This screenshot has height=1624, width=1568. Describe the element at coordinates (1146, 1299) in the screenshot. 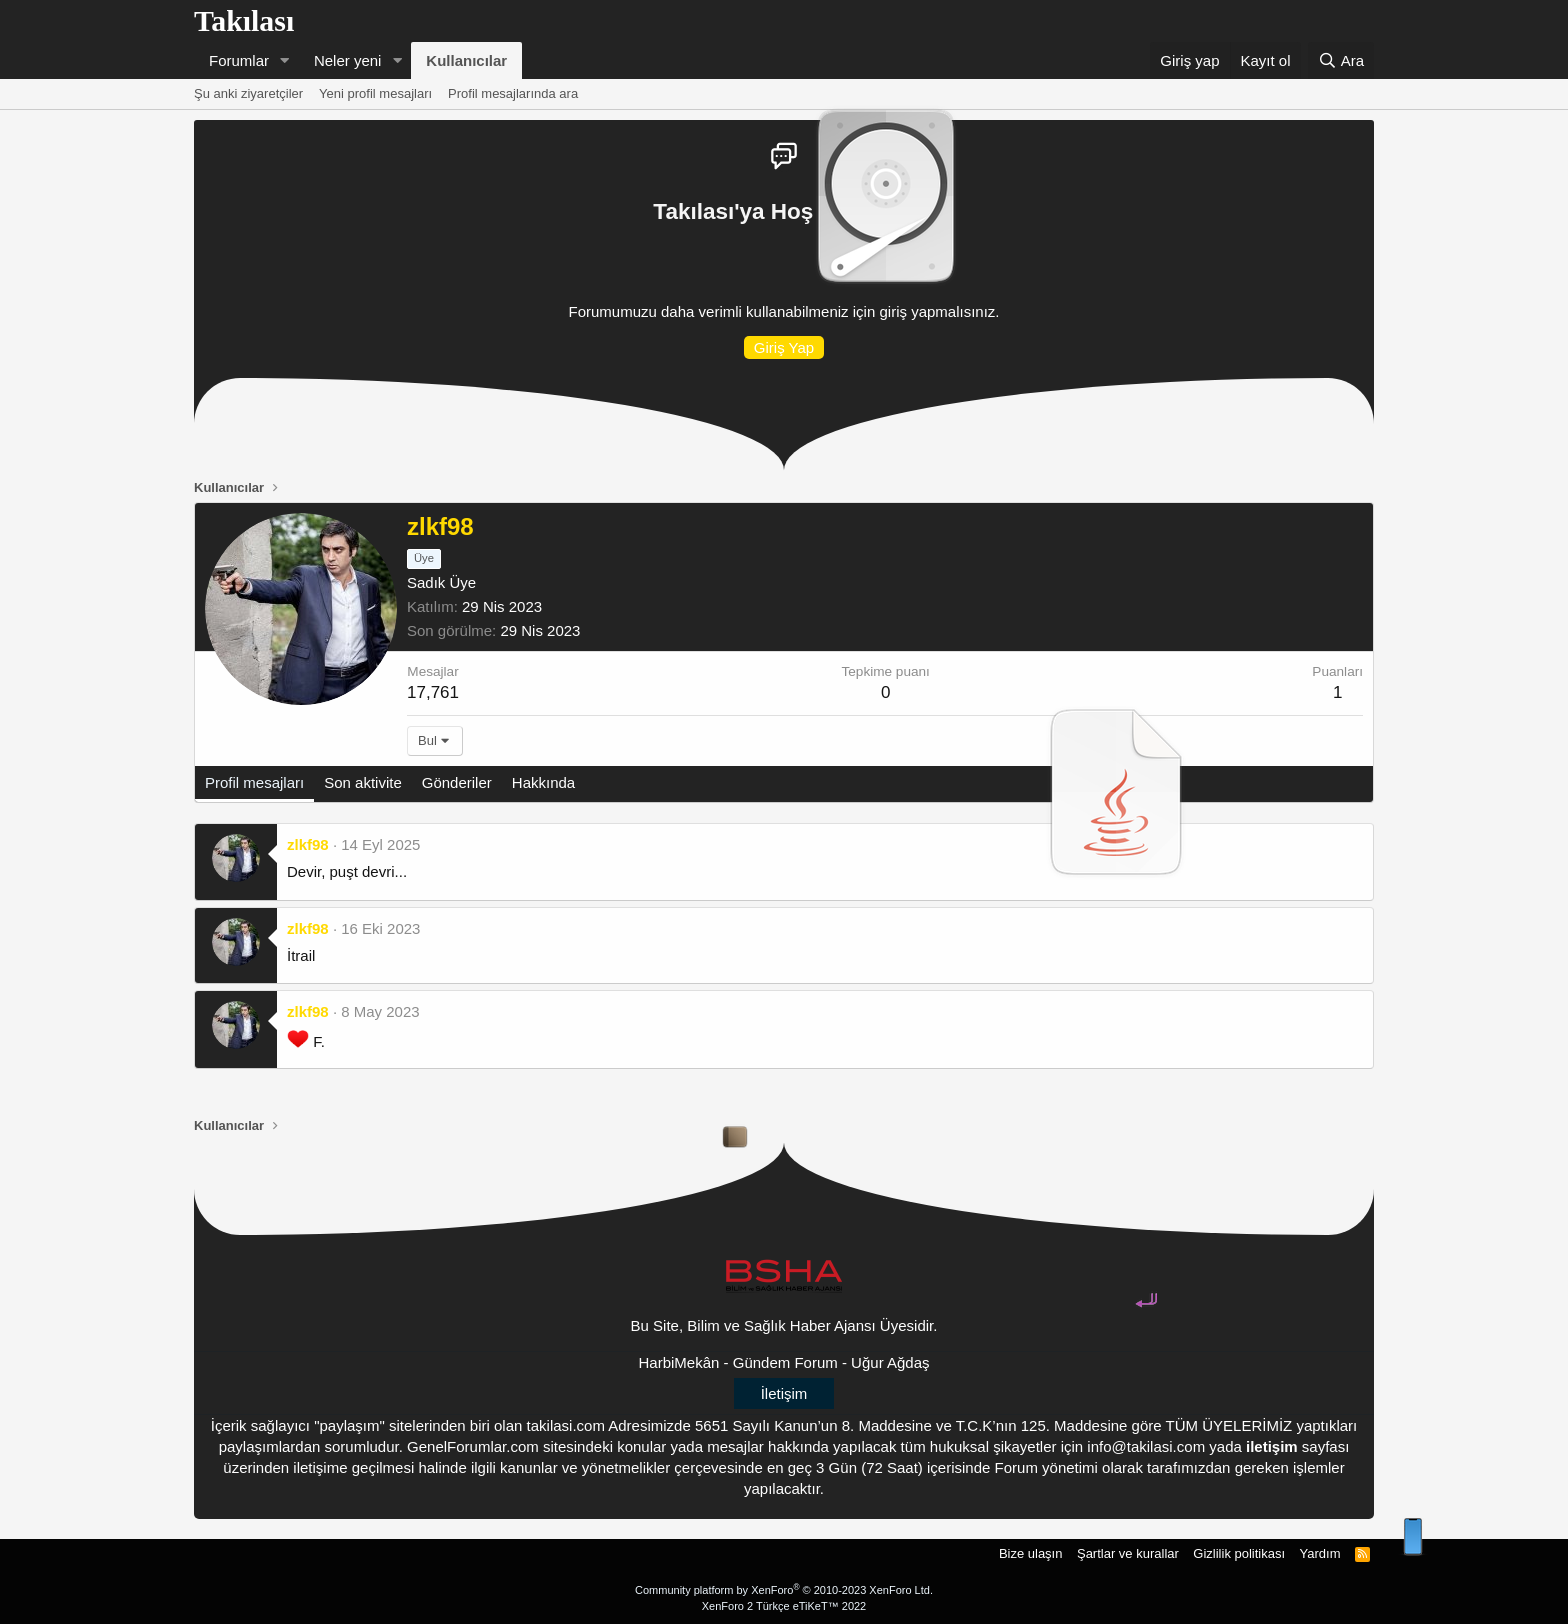

I see `reply to all recipients of an email` at that location.